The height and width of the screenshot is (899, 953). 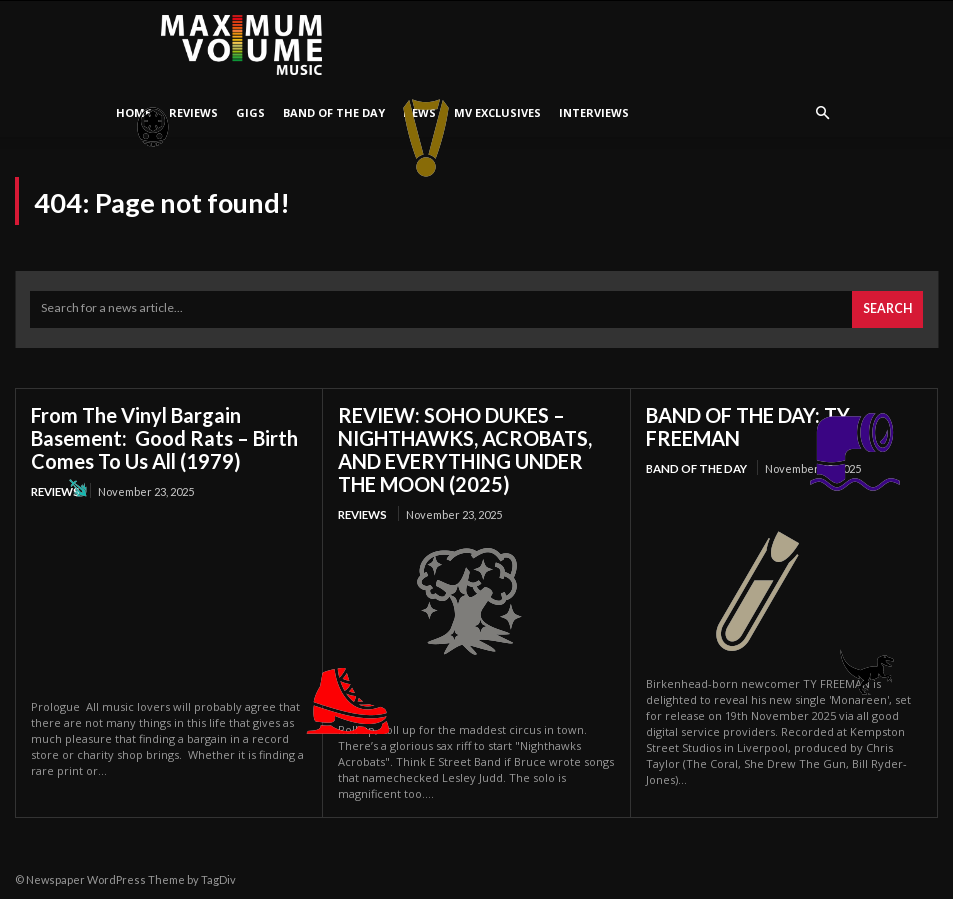 What do you see at coordinates (153, 127) in the screenshot?
I see `indicates a freeze or stun status effect in gameplay` at bounding box center [153, 127].